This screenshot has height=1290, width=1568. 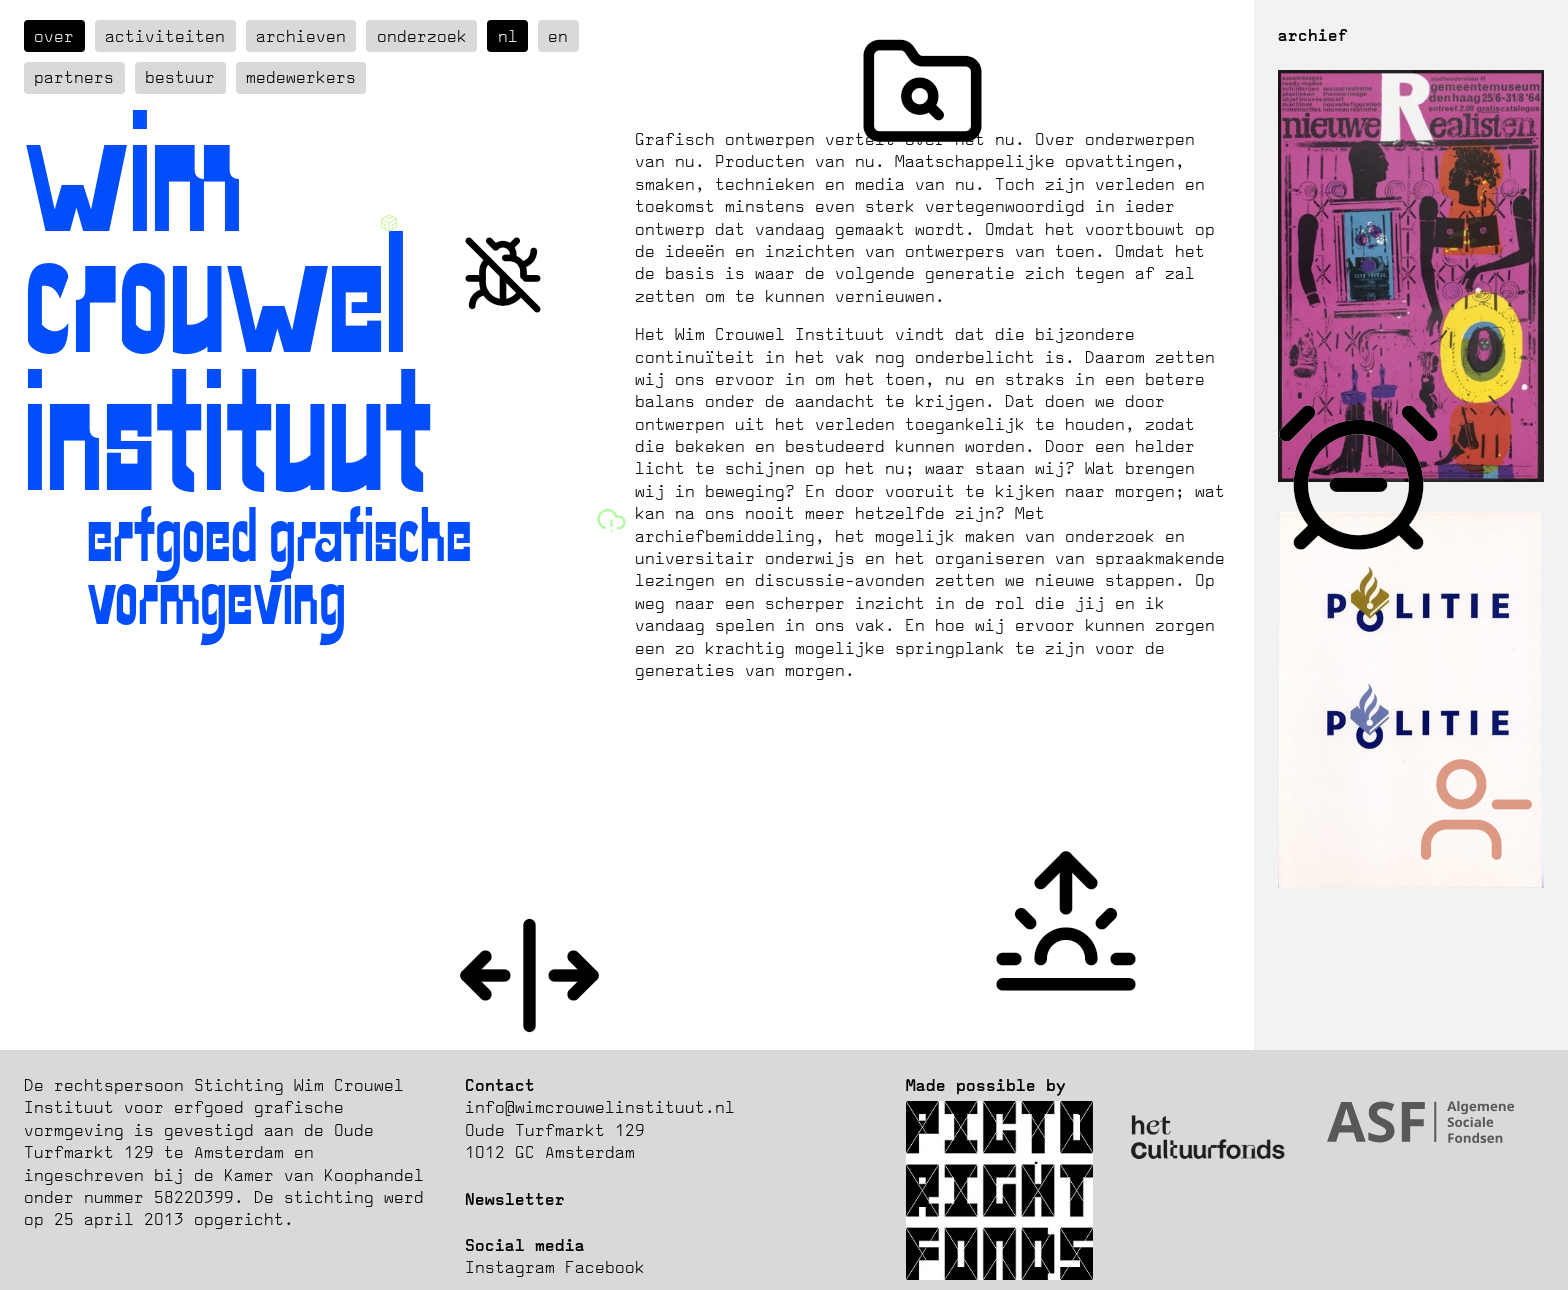 What do you see at coordinates (503, 275) in the screenshot?
I see `disable bug tracking or error reporting` at bounding box center [503, 275].